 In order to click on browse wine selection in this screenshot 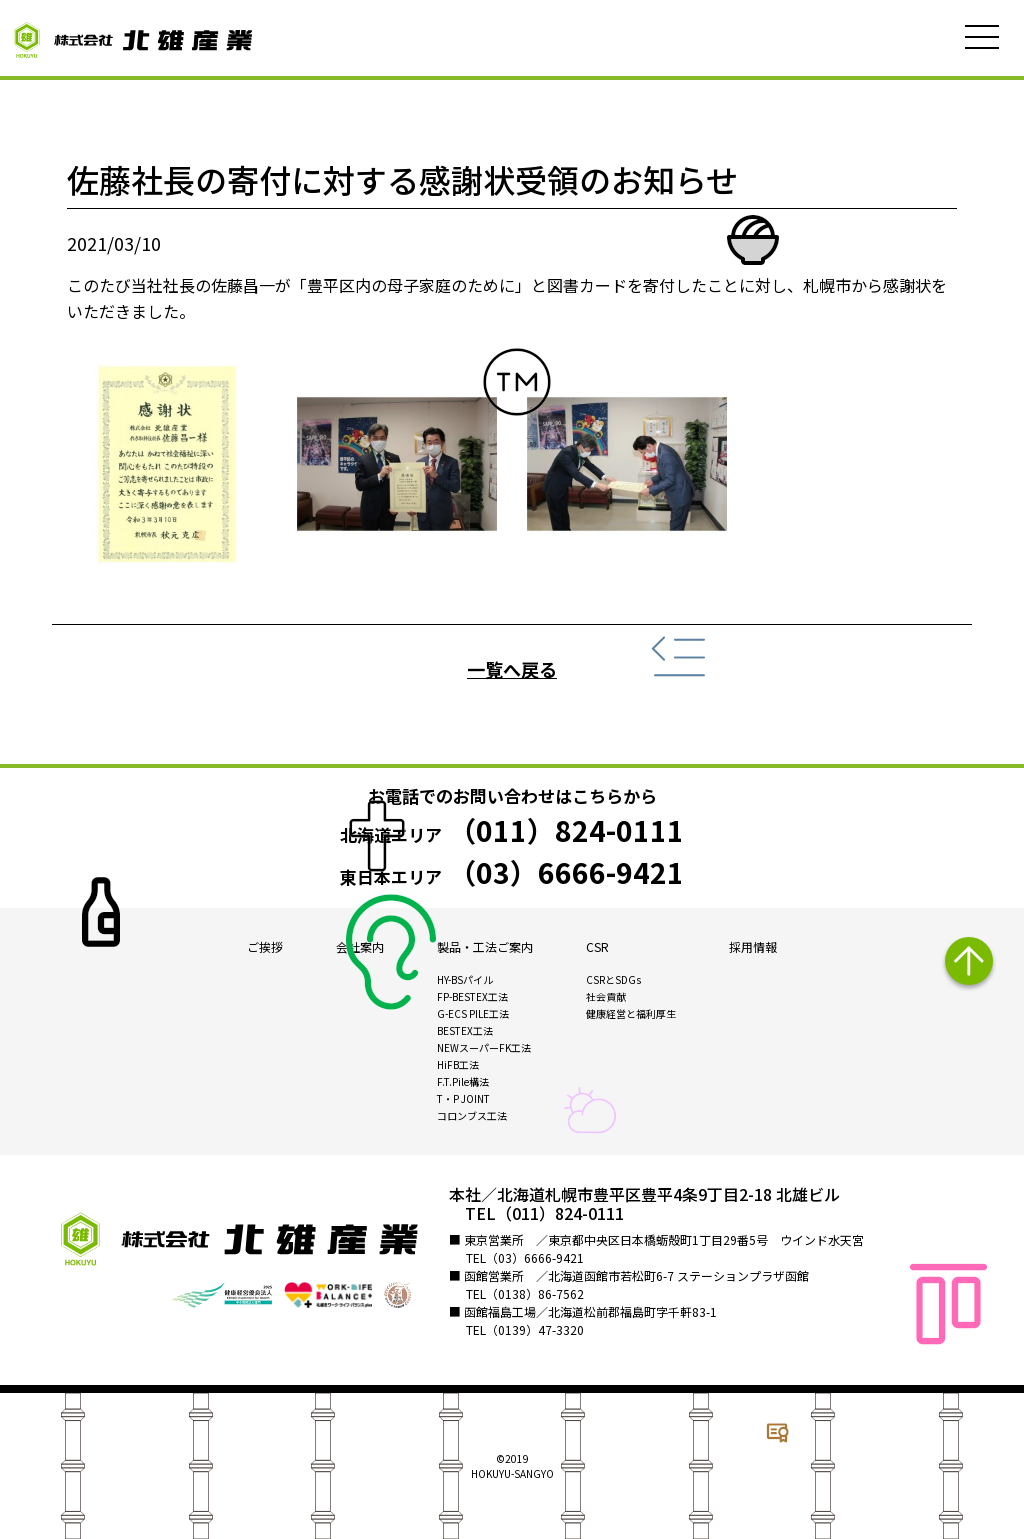, I will do `click(101, 912)`.